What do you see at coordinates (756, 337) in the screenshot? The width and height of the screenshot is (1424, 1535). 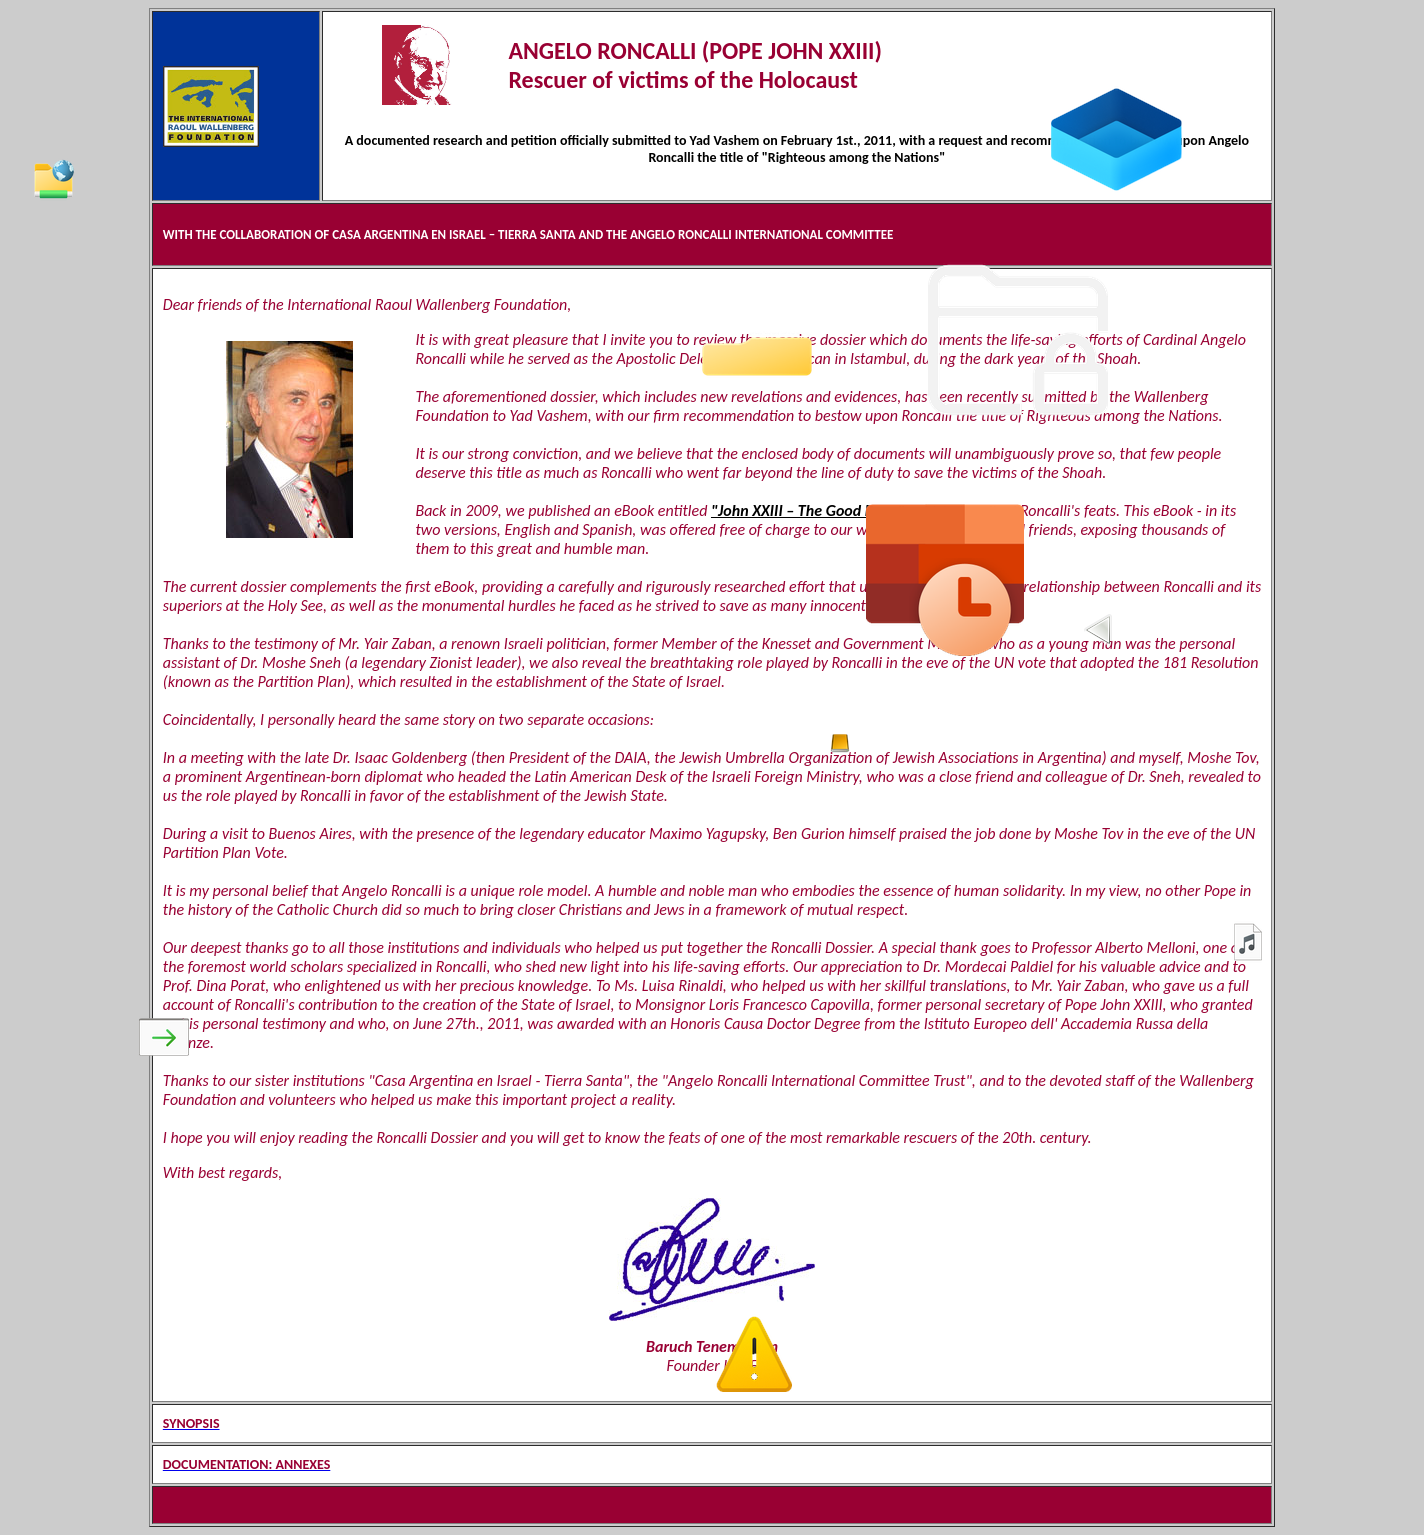 I see `open livefront folder` at bounding box center [756, 337].